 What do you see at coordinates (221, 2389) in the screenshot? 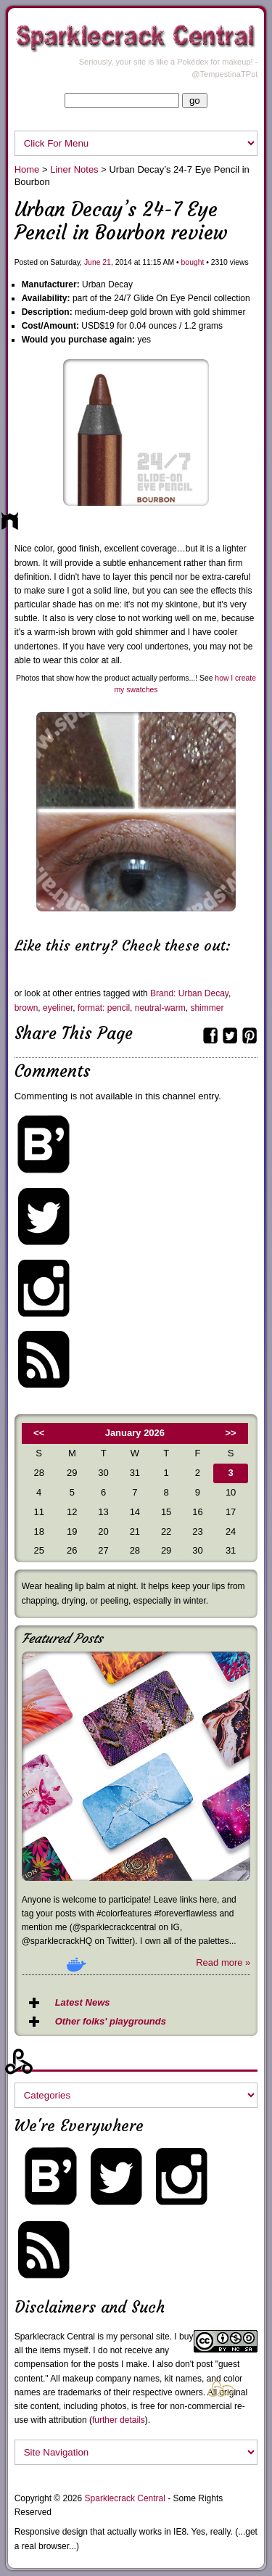
I see `redux-saga library logo` at bounding box center [221, 2389].